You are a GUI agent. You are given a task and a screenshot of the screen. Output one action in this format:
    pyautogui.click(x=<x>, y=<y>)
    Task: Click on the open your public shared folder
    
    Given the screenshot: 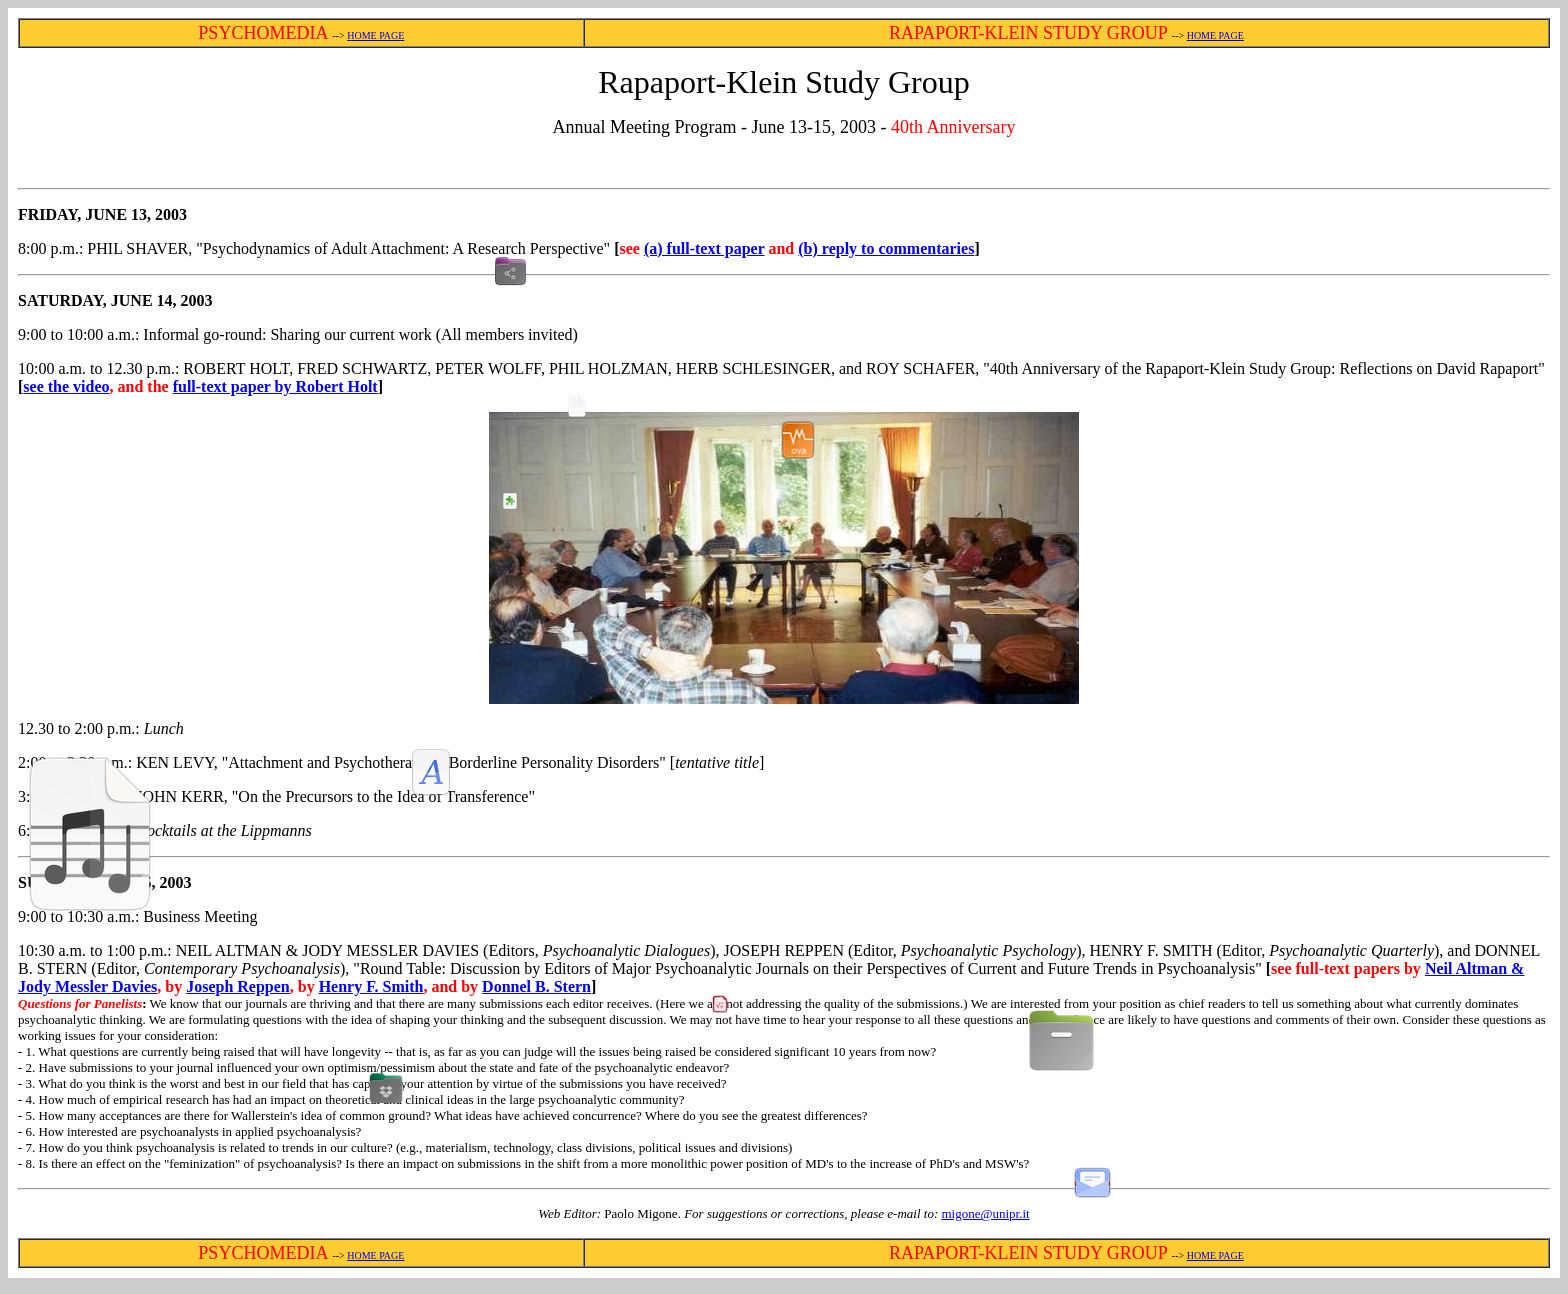 What is the action you would take?
    pyautogui.click(x=510, y=270)
    